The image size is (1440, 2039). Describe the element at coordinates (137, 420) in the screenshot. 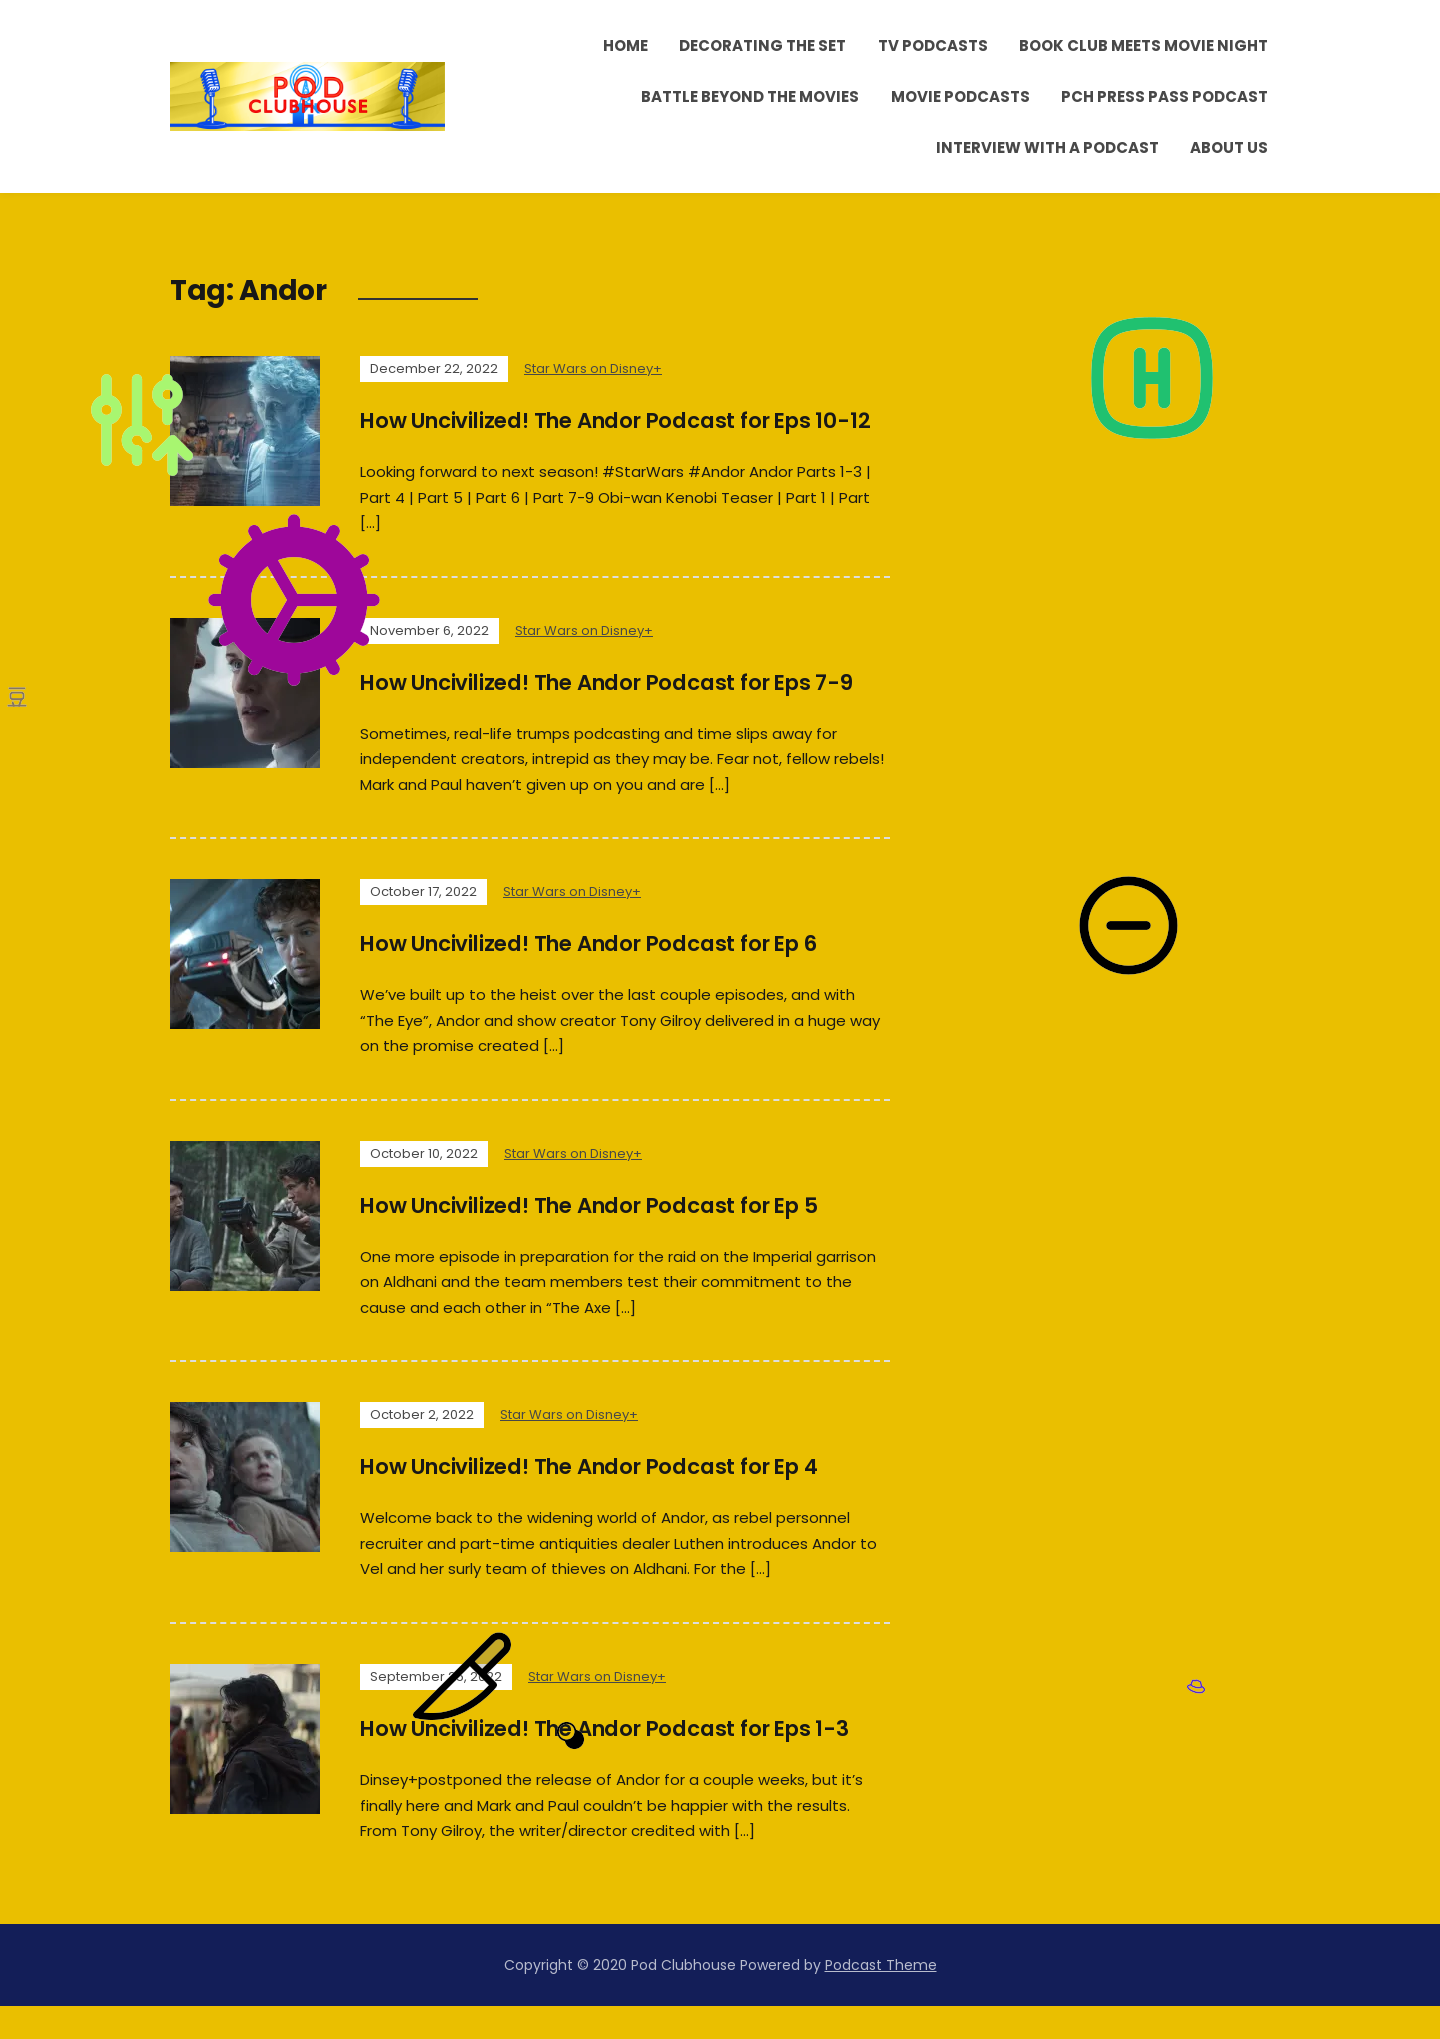

I see `adjust settings or preferences` at that location.